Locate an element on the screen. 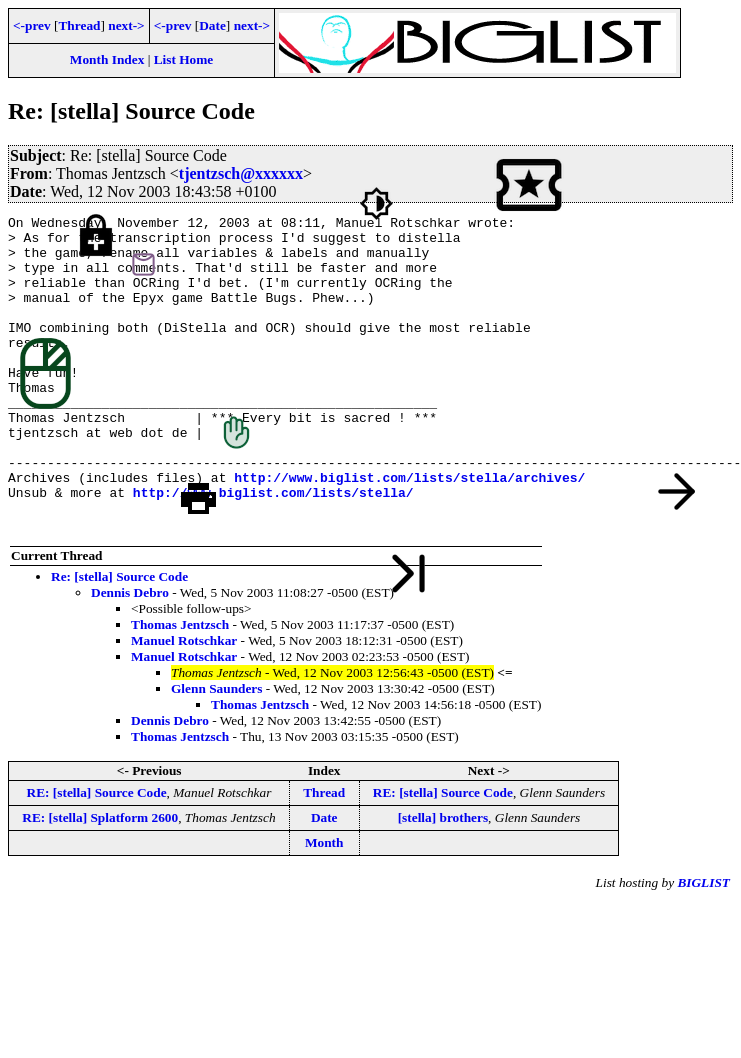 The height and width of the screenshot is (1058, 741). stop or pause an action is located at coordinates (236, 432).